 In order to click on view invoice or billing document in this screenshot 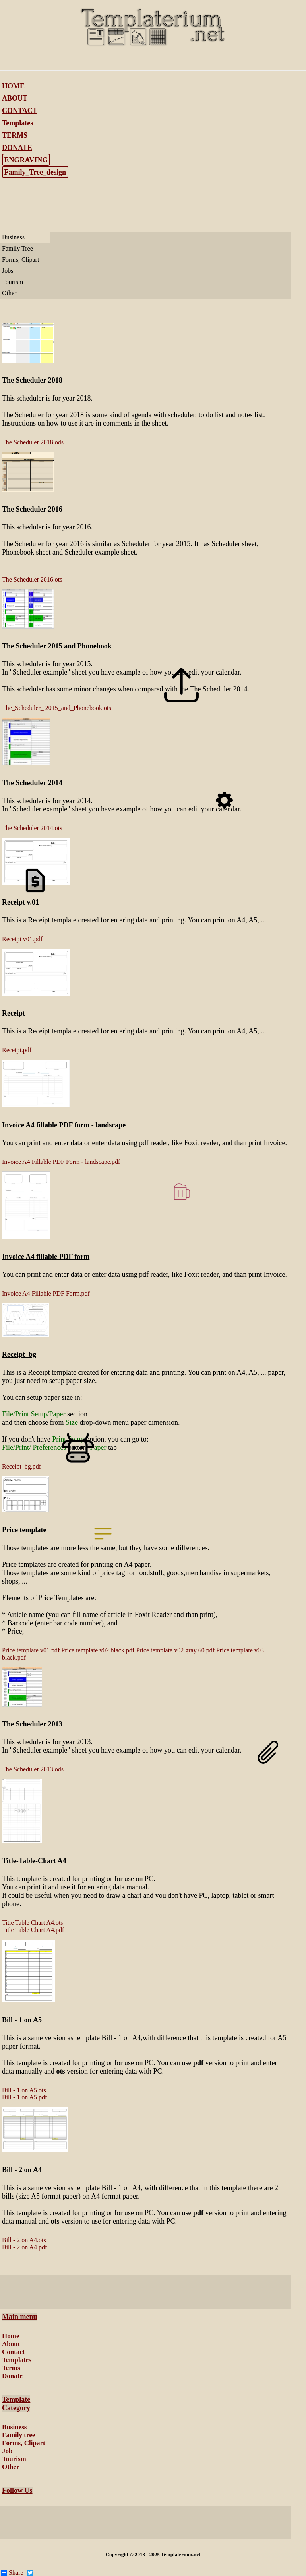, I will do `click(35, 880)`.